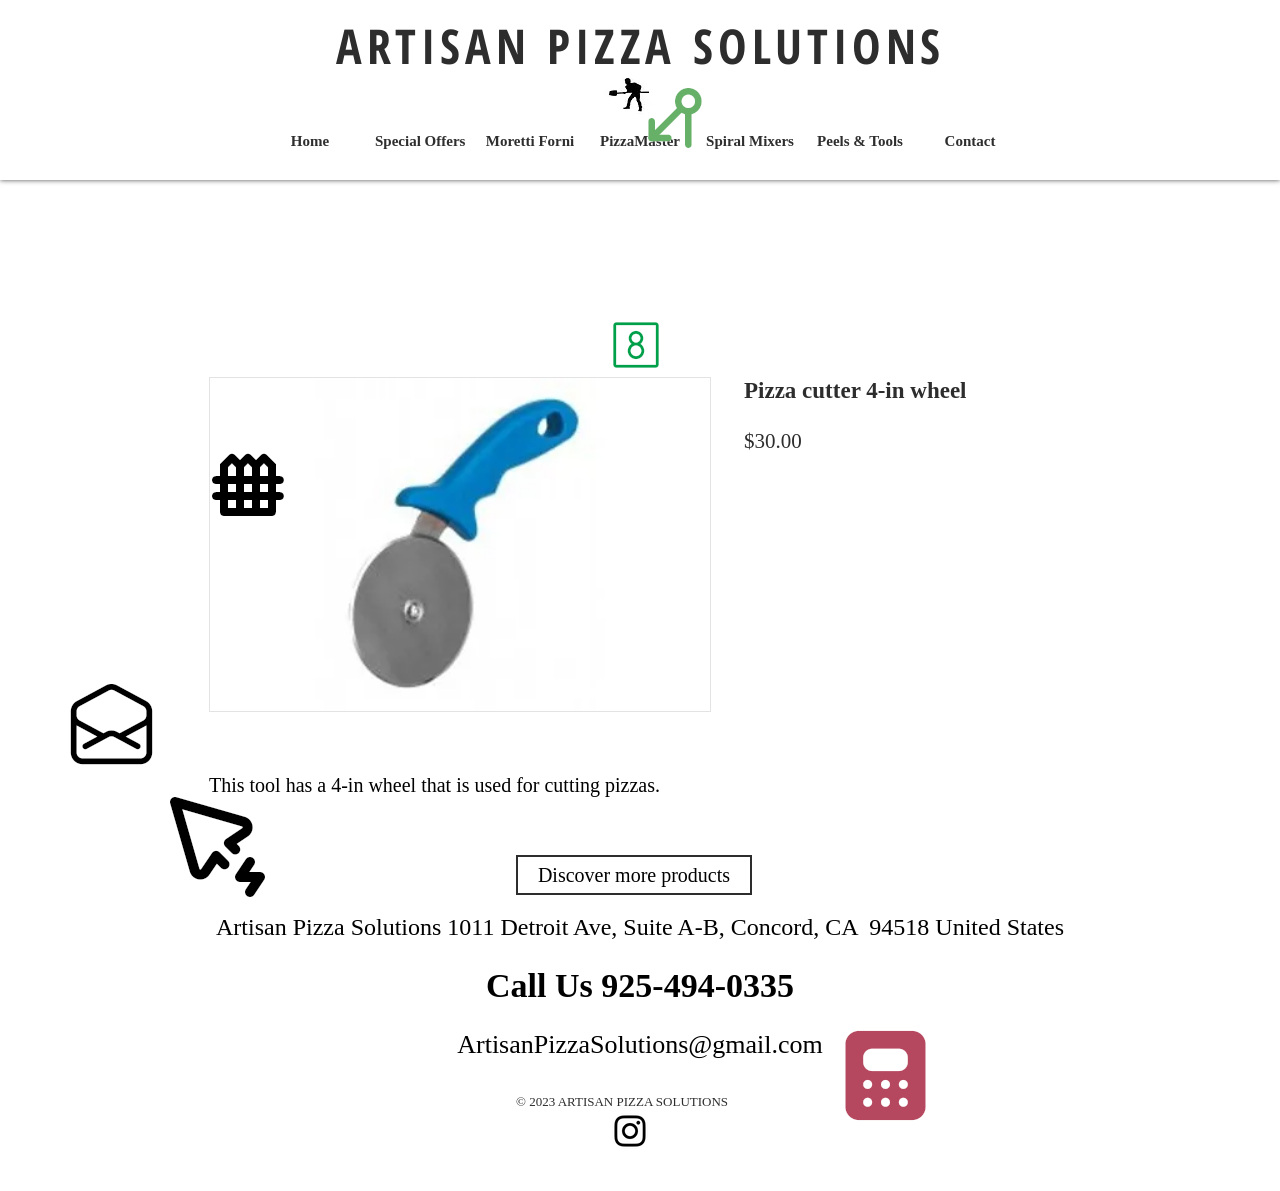 The image size is (1280, 1191). I want to click on indicates item number eight in a list or sequence, so click(636, 345).